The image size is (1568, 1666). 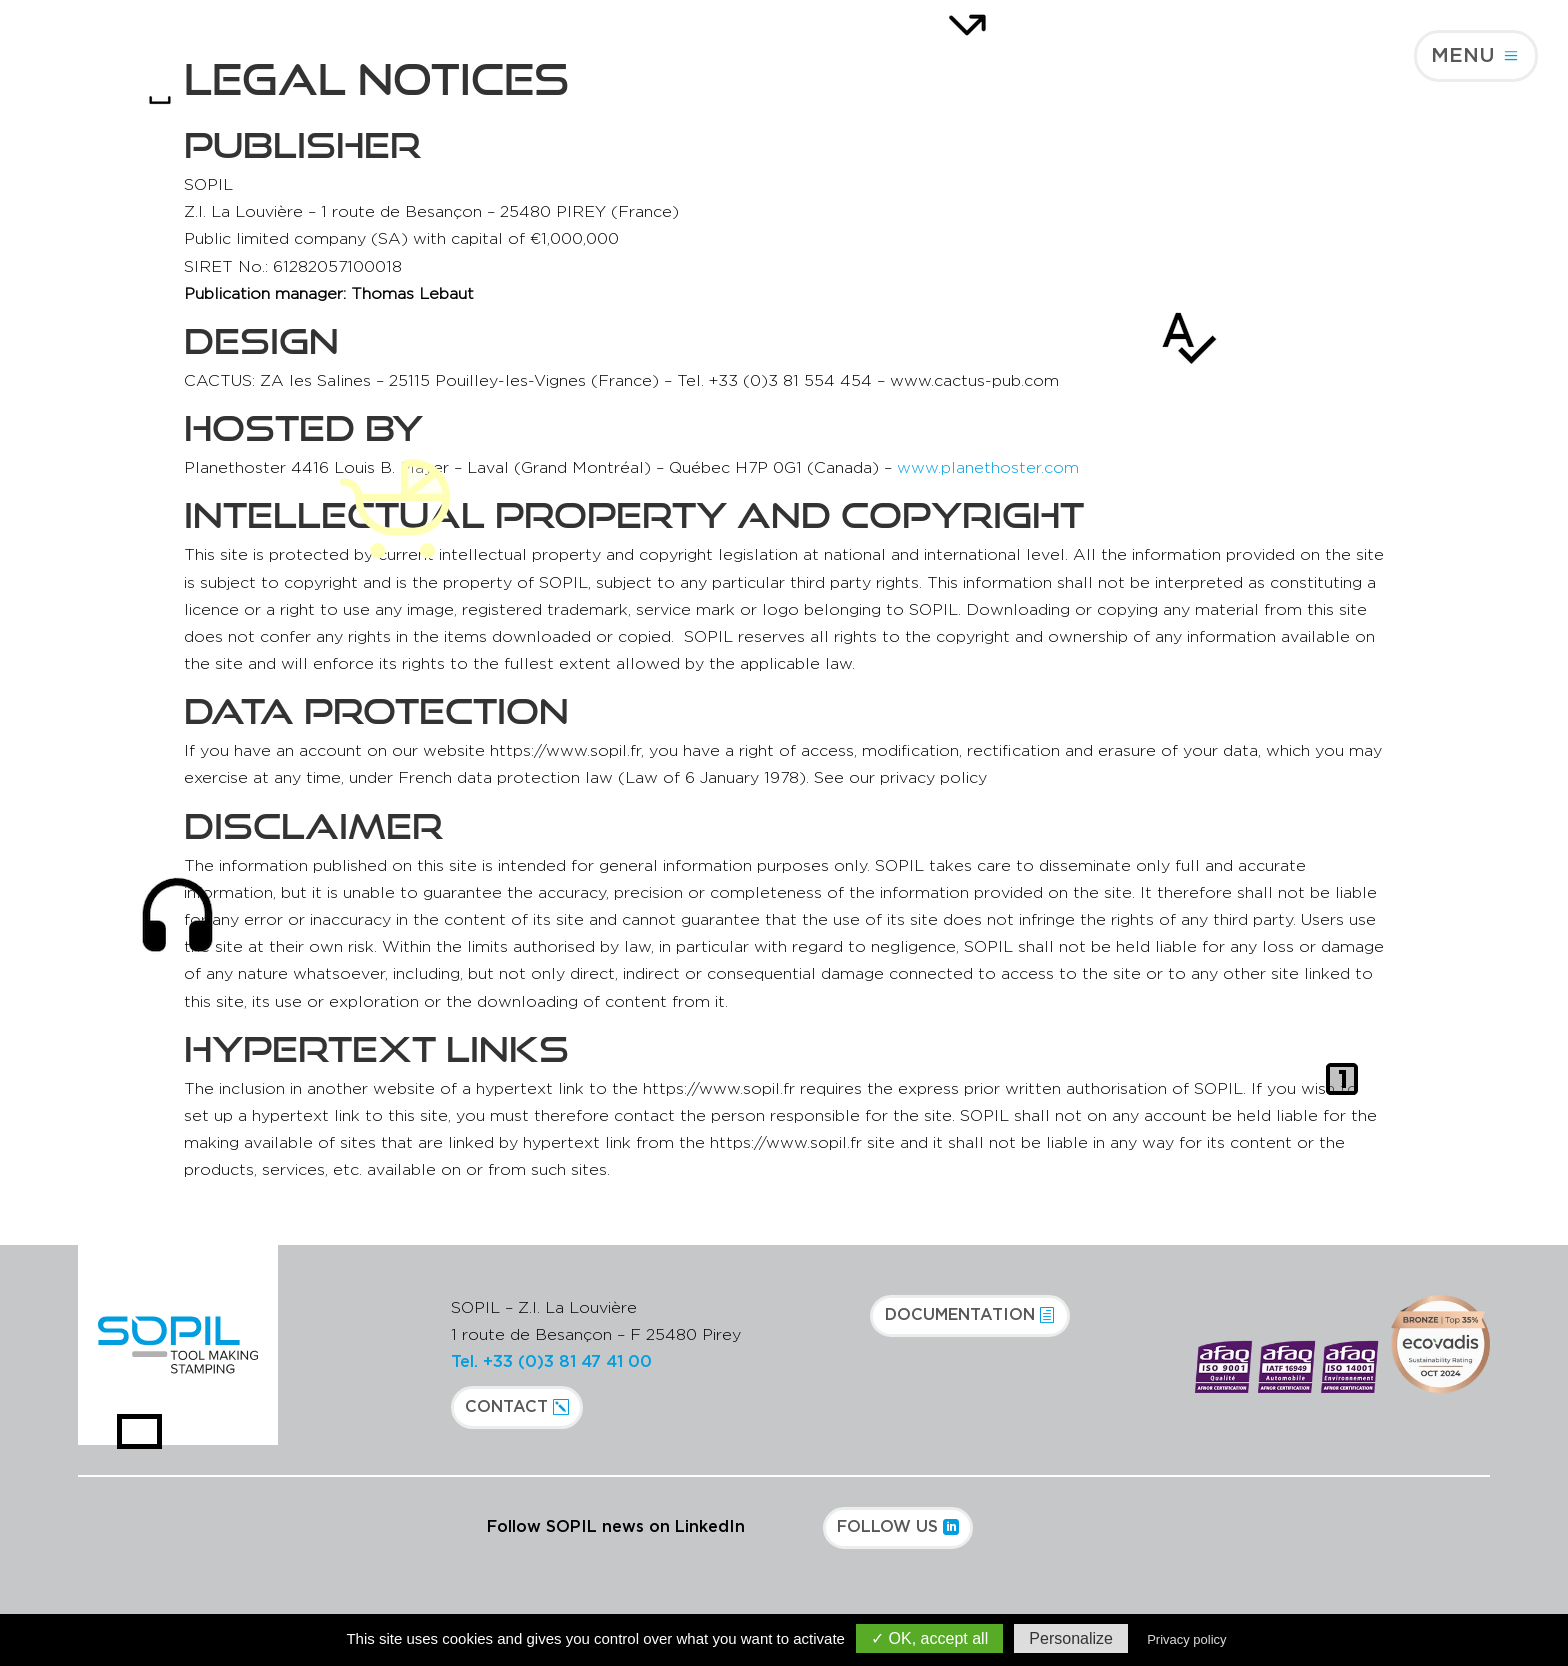 What do you see at coordinates (160, 100) in the screenshot?
I see `insert a space character` at bounding box center [160, 100].